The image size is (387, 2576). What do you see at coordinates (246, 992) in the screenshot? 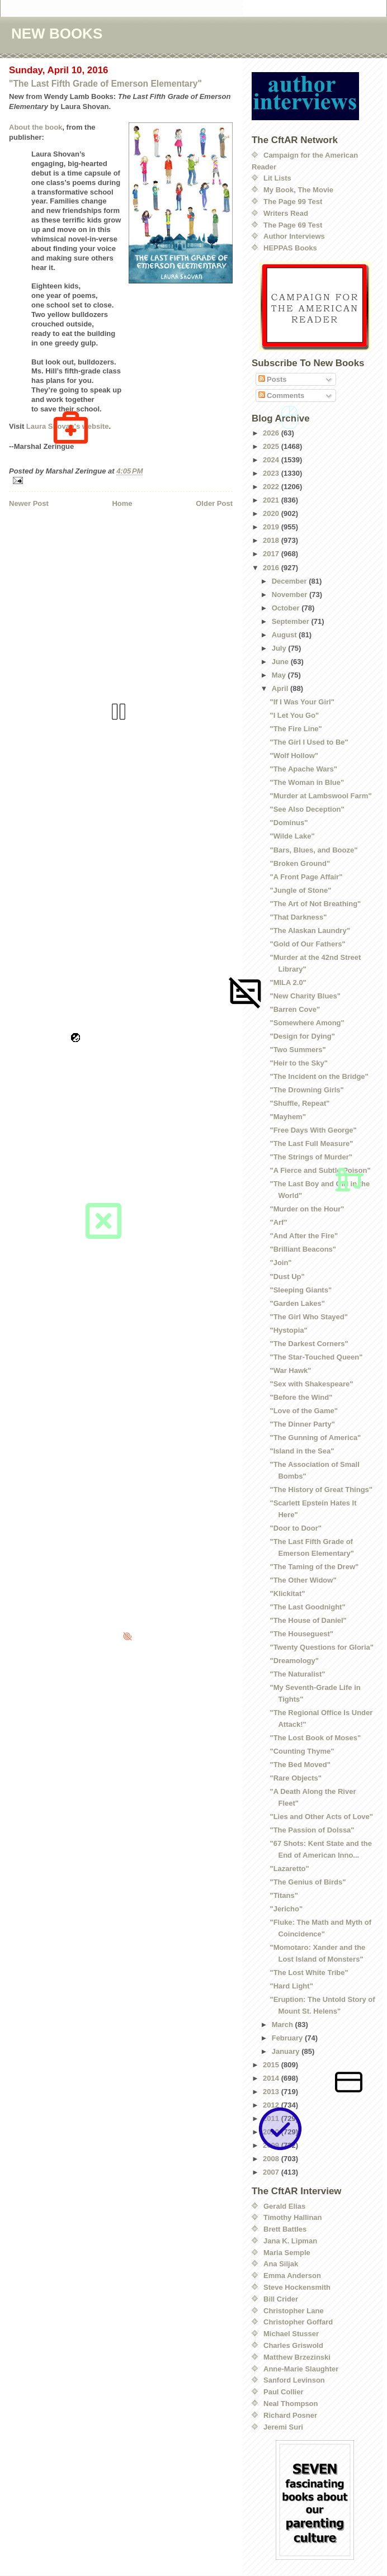
I see `turn off subtitles or closed captions` at bounding box center [246, 992].